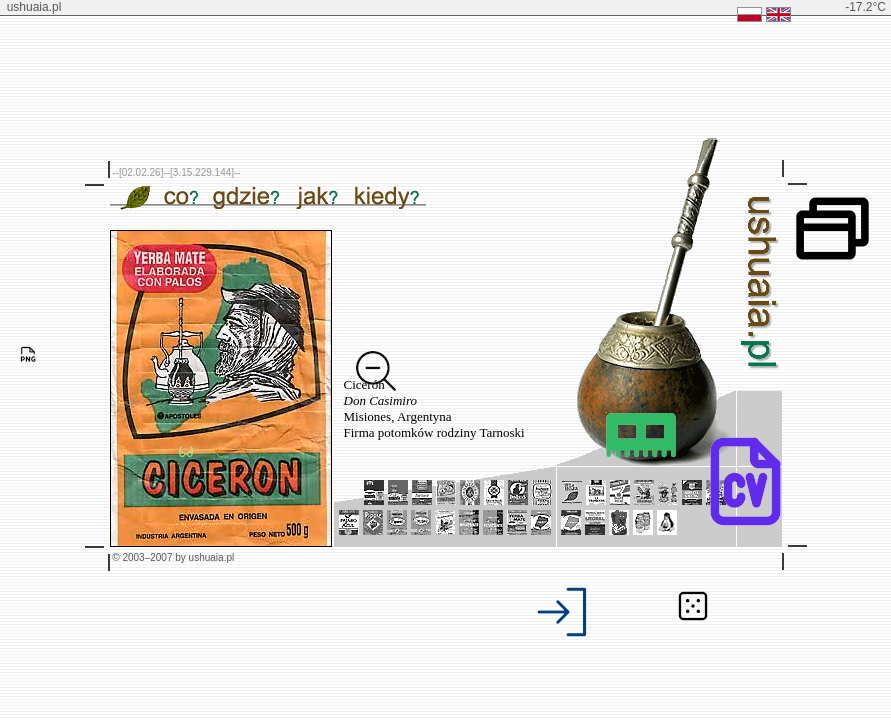 This screenshot has width=891, height=720. Describe the element at coordinates (693, 606) in the screenshot. I see `roll dice or generate random number` at that location.